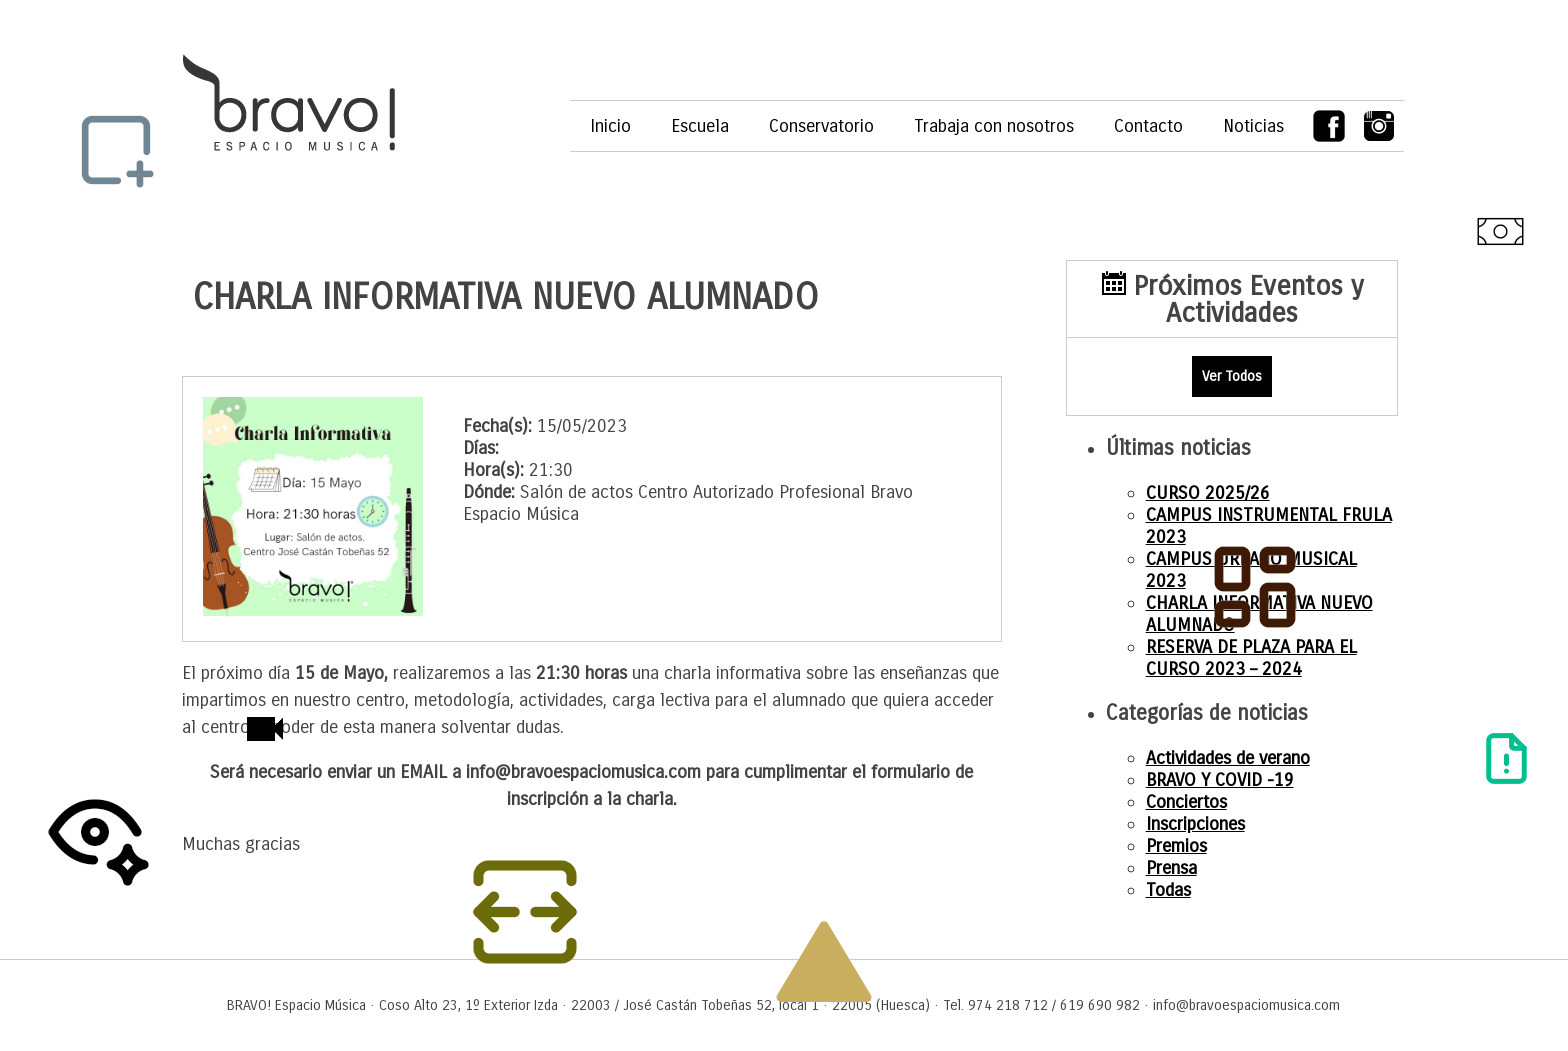 The width and height of the screenshot is (1568, 1051). I want to click on enable smart view or AI-powered visual features, so click(95, 832).